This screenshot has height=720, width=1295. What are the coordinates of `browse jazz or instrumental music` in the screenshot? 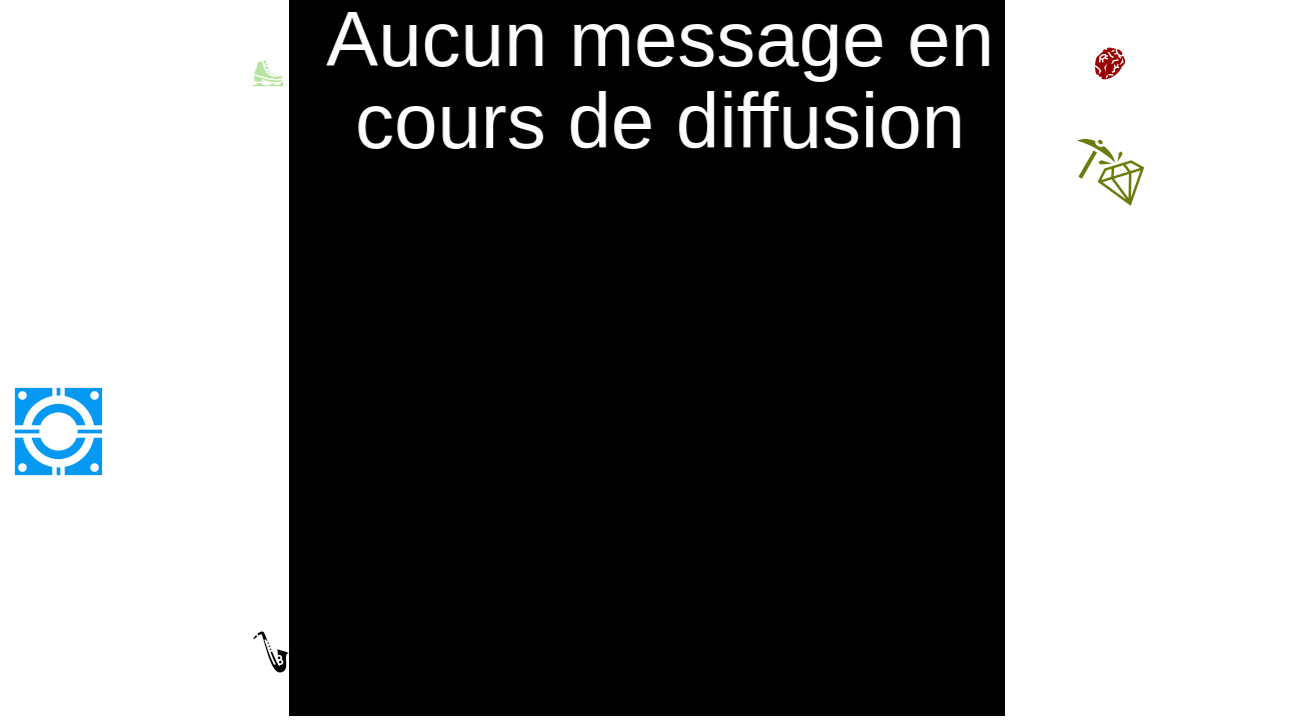 It's located at (271, 652).